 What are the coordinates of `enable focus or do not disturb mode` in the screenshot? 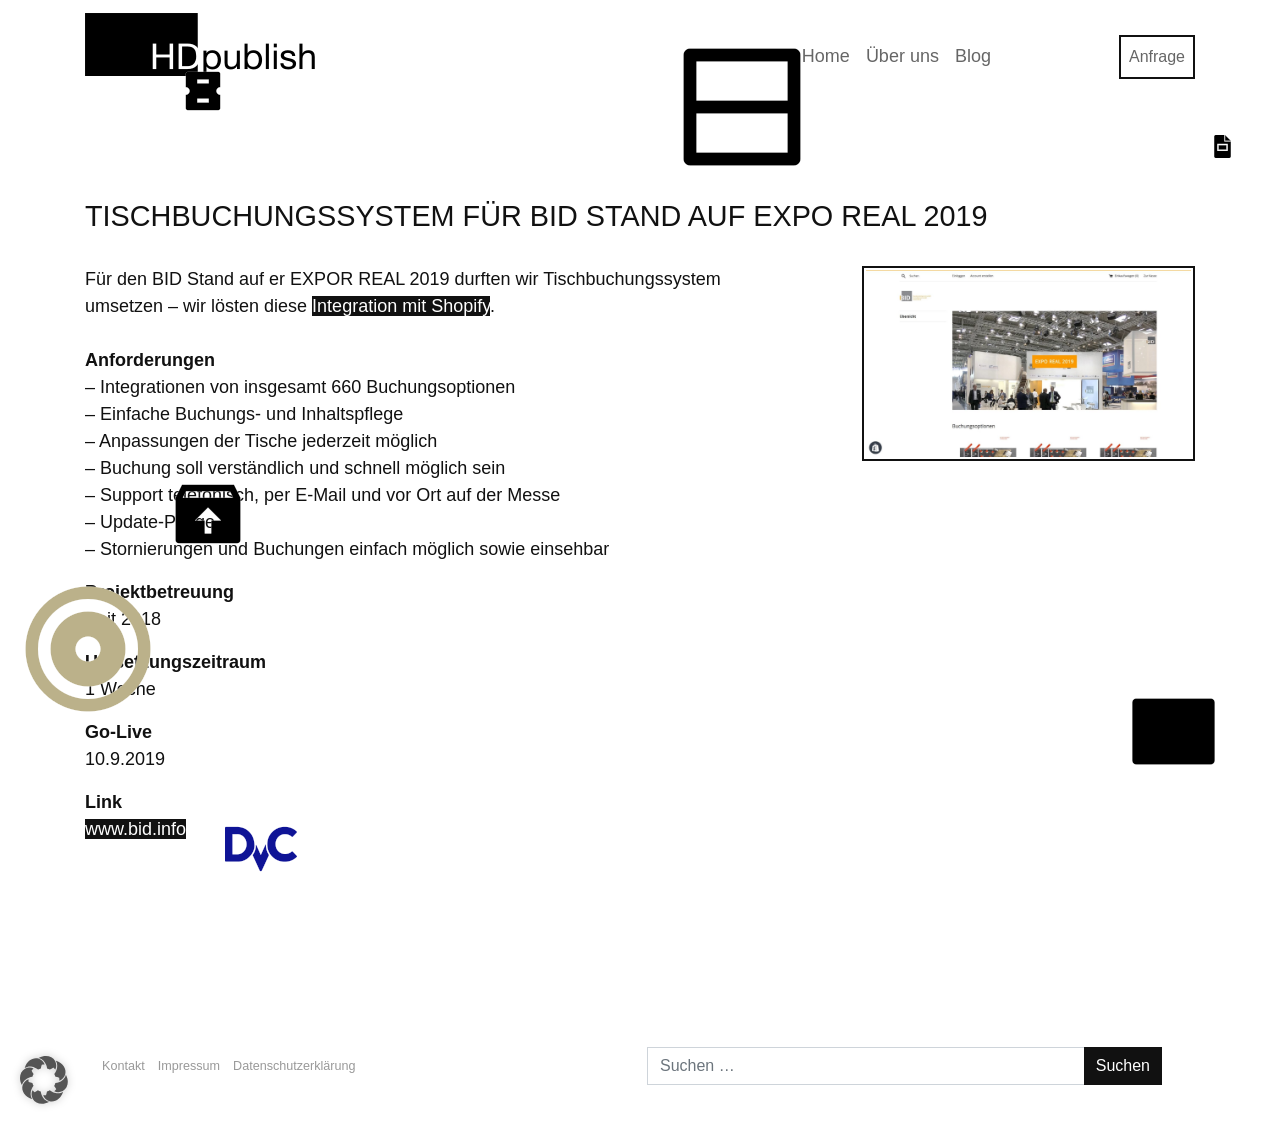 It's located at (88, 649).